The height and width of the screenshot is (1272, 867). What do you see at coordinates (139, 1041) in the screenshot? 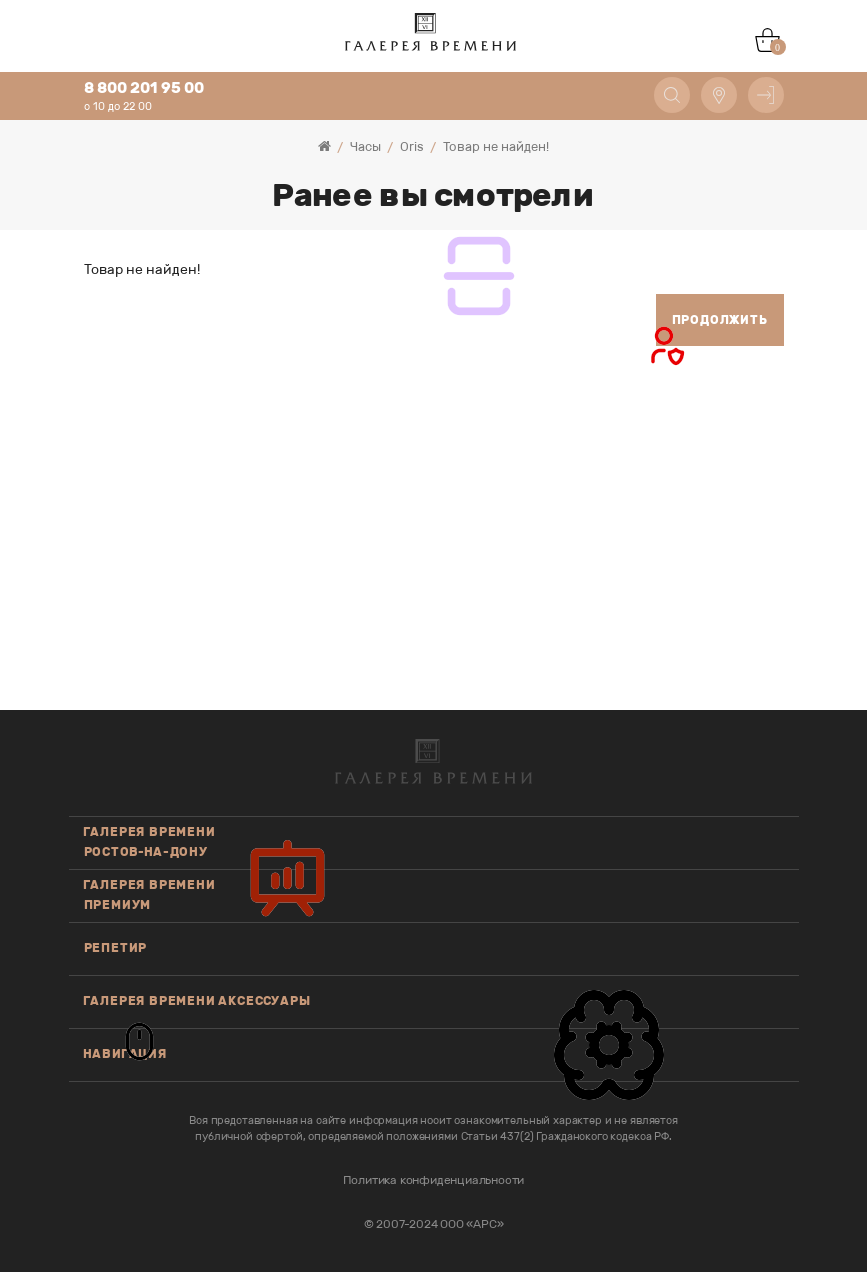
I see `adjust mouse or pointer settings` at bounding box center [139, 1041].